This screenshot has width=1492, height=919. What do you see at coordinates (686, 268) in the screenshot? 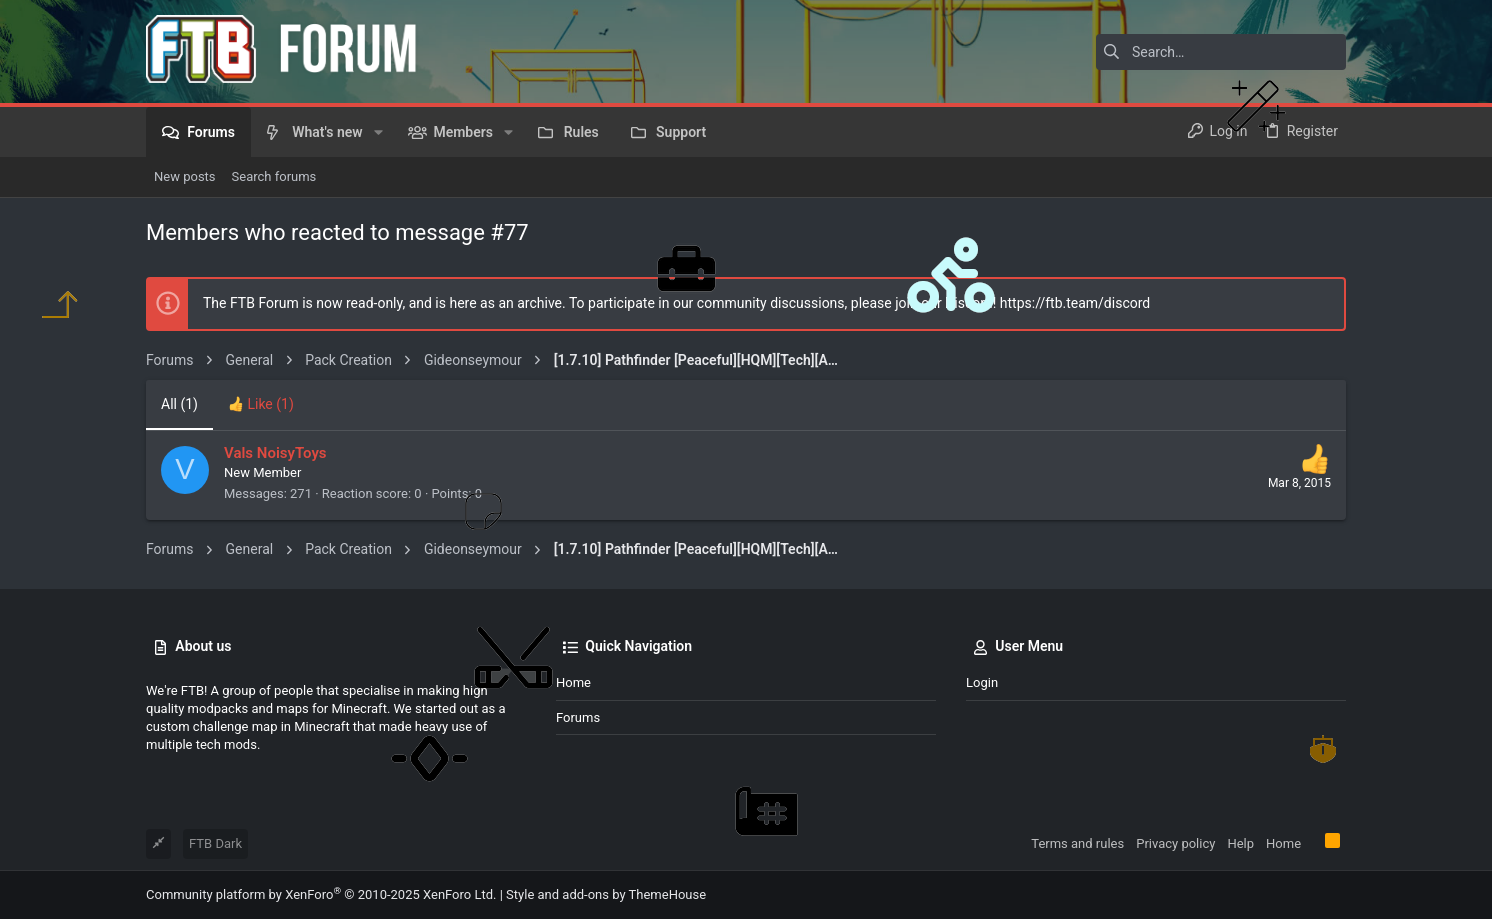
I see `access home repair services` at bounding box center [686, 268].